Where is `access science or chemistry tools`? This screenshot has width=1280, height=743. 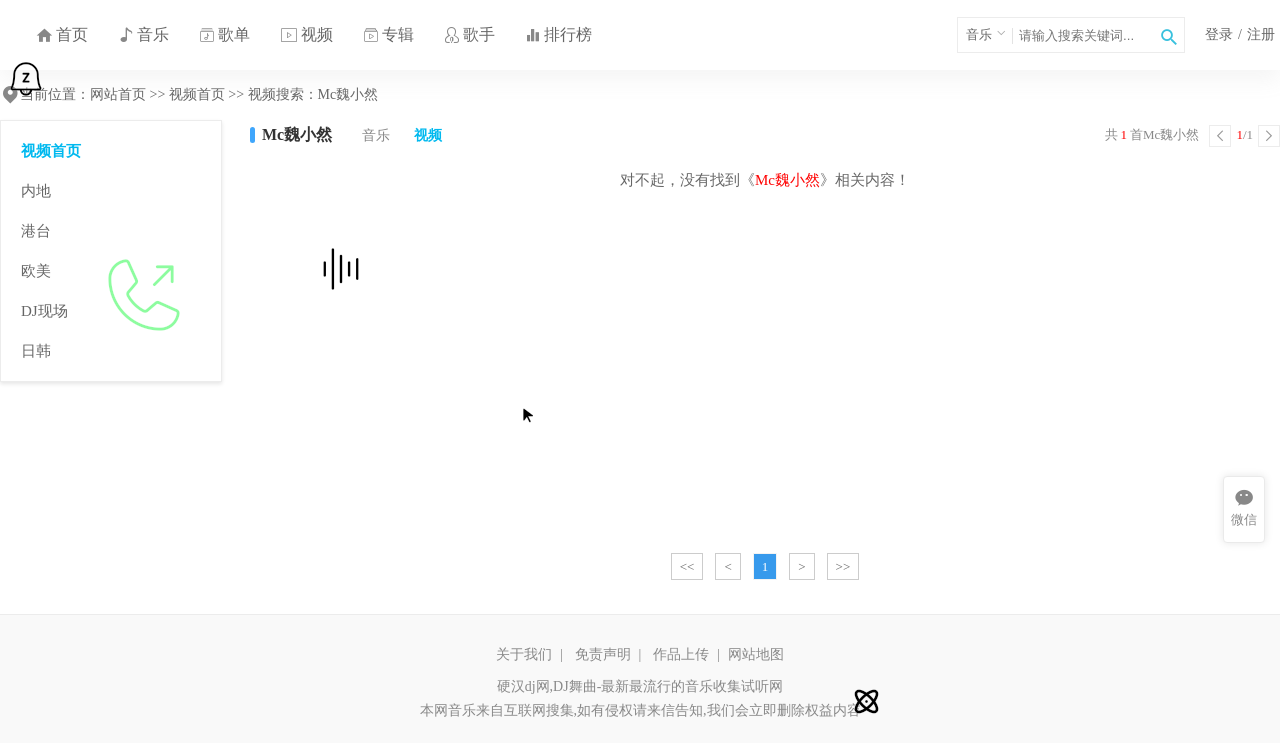
access science or chemistry tools is located at coordinates (866, 701).